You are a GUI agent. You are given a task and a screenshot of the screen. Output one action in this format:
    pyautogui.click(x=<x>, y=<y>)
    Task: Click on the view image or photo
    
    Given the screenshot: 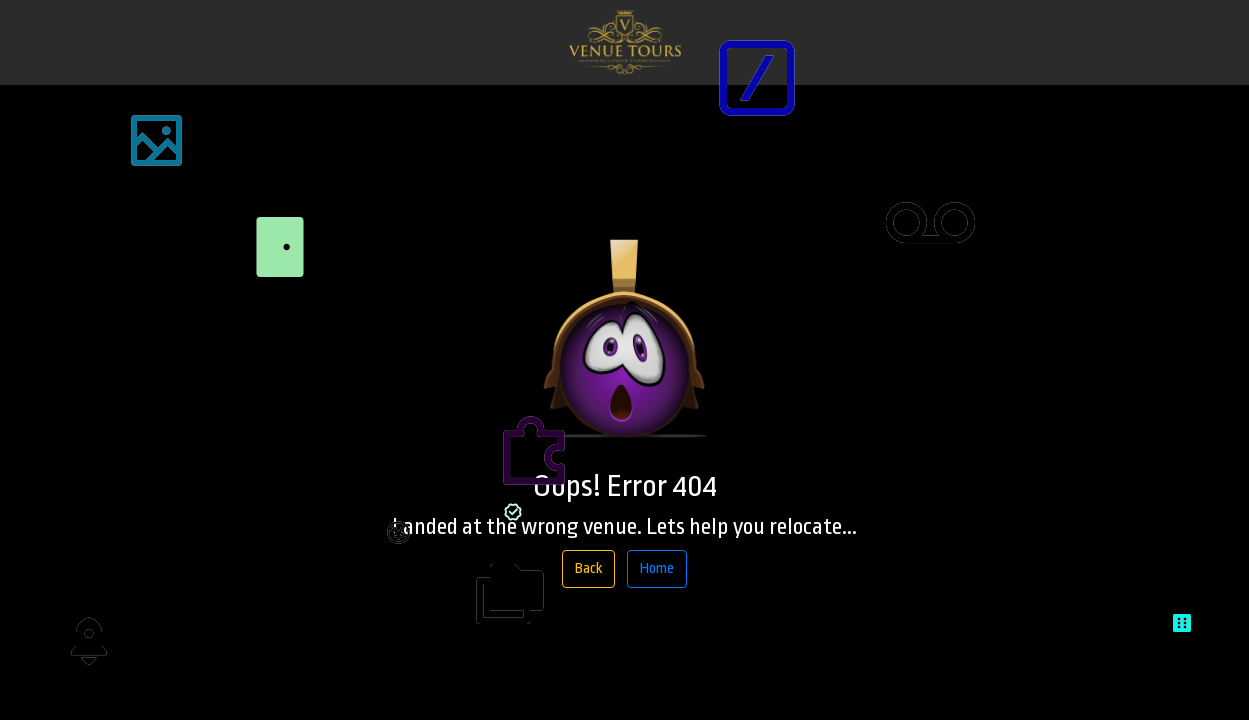 What is the action you would take?
    pyautogui.click(x=156, y=140)
    